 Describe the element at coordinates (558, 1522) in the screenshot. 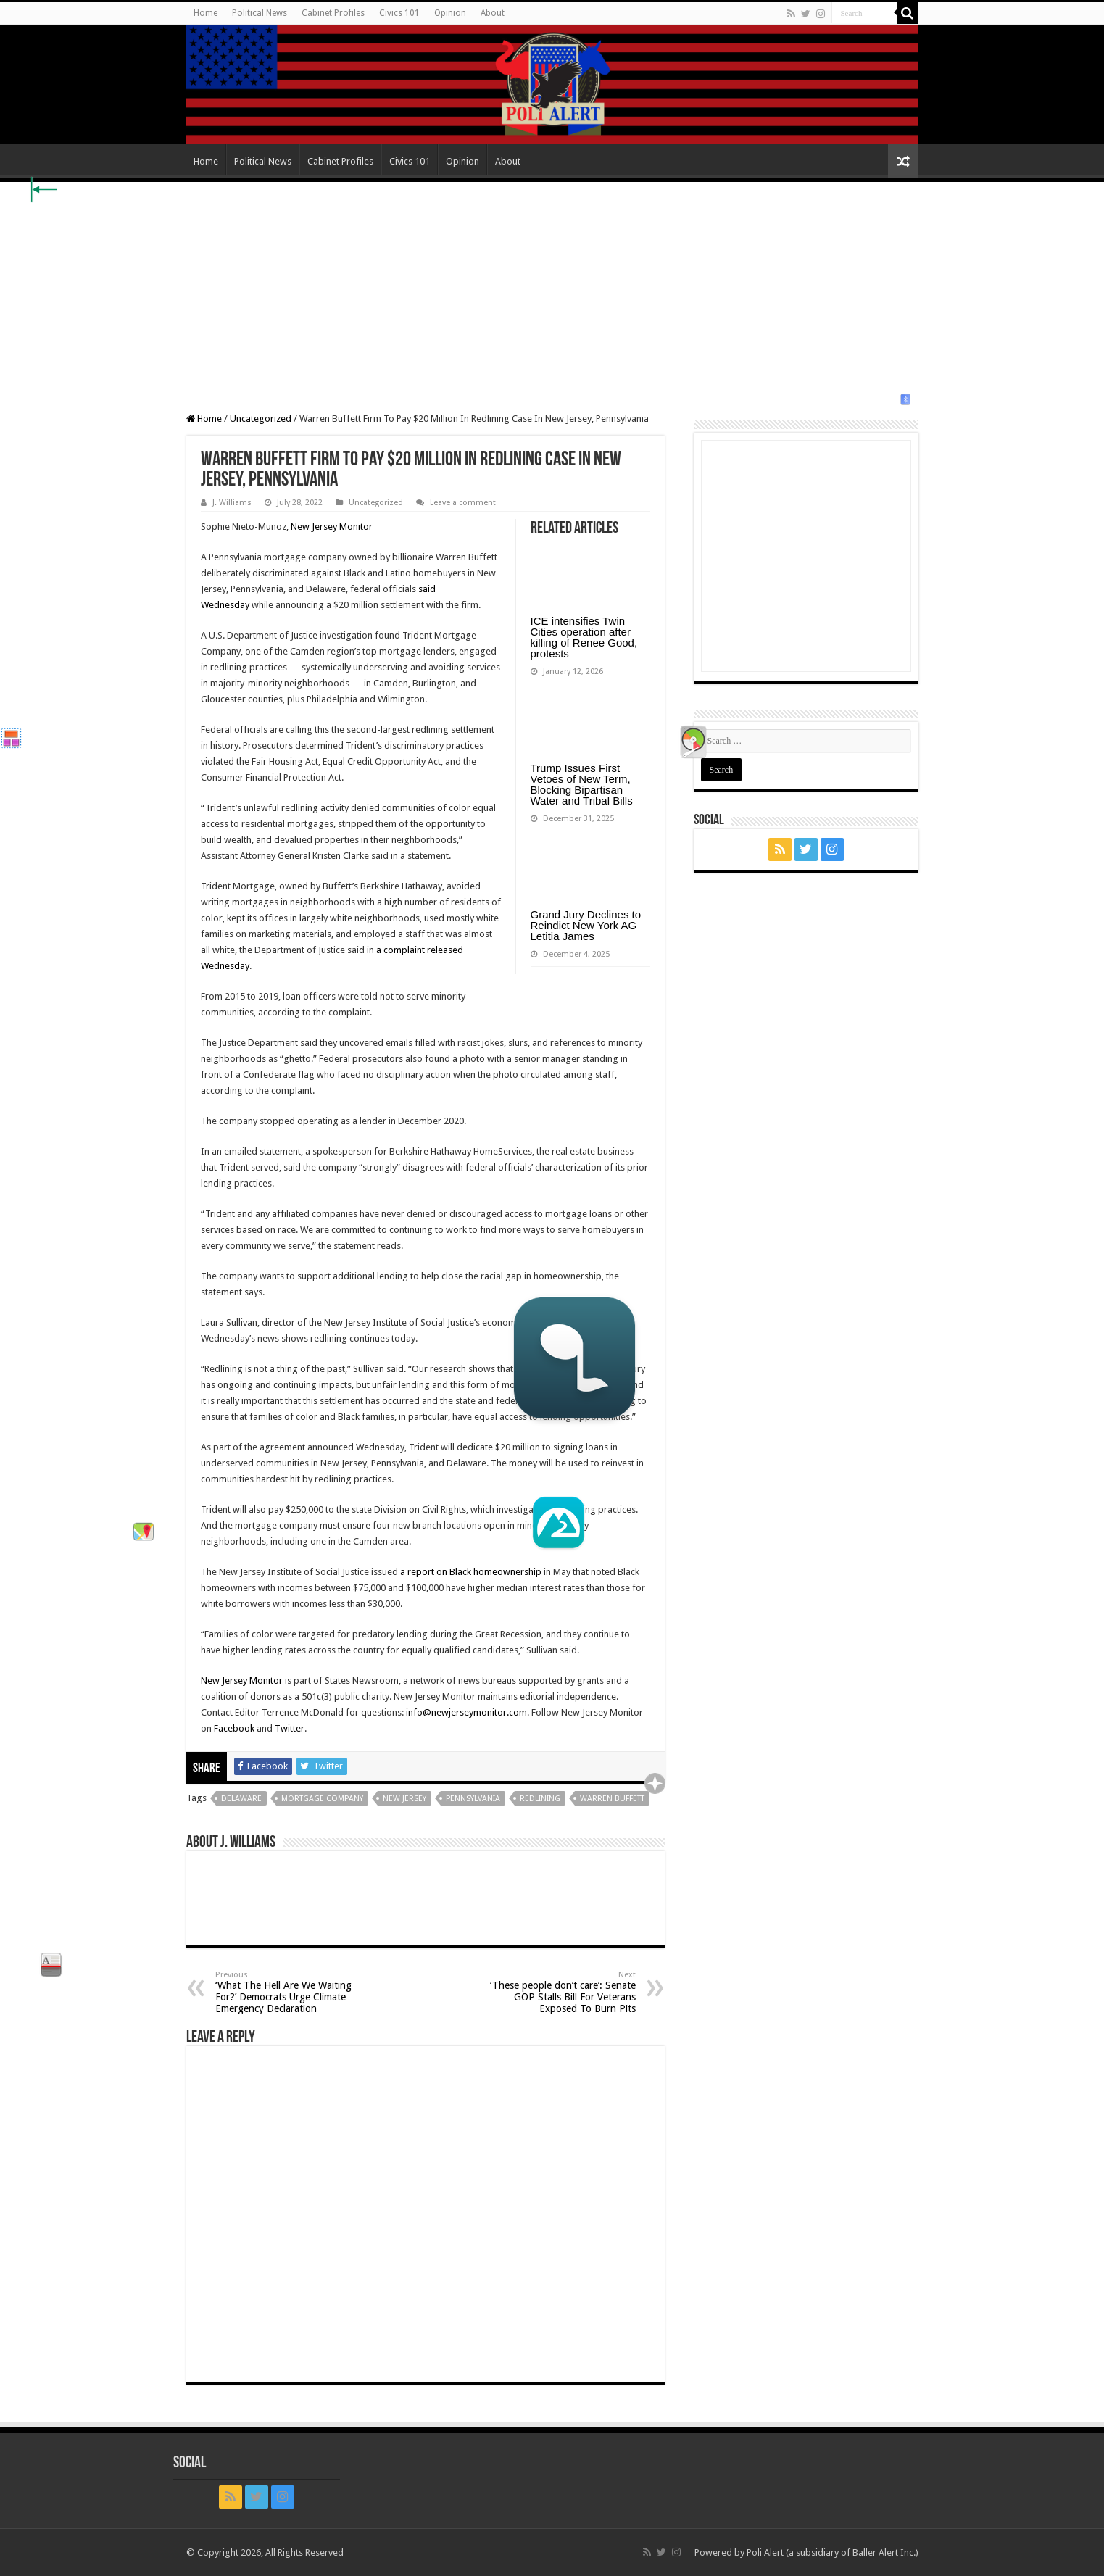

I see `launch Two Point Hospital game` at that location.